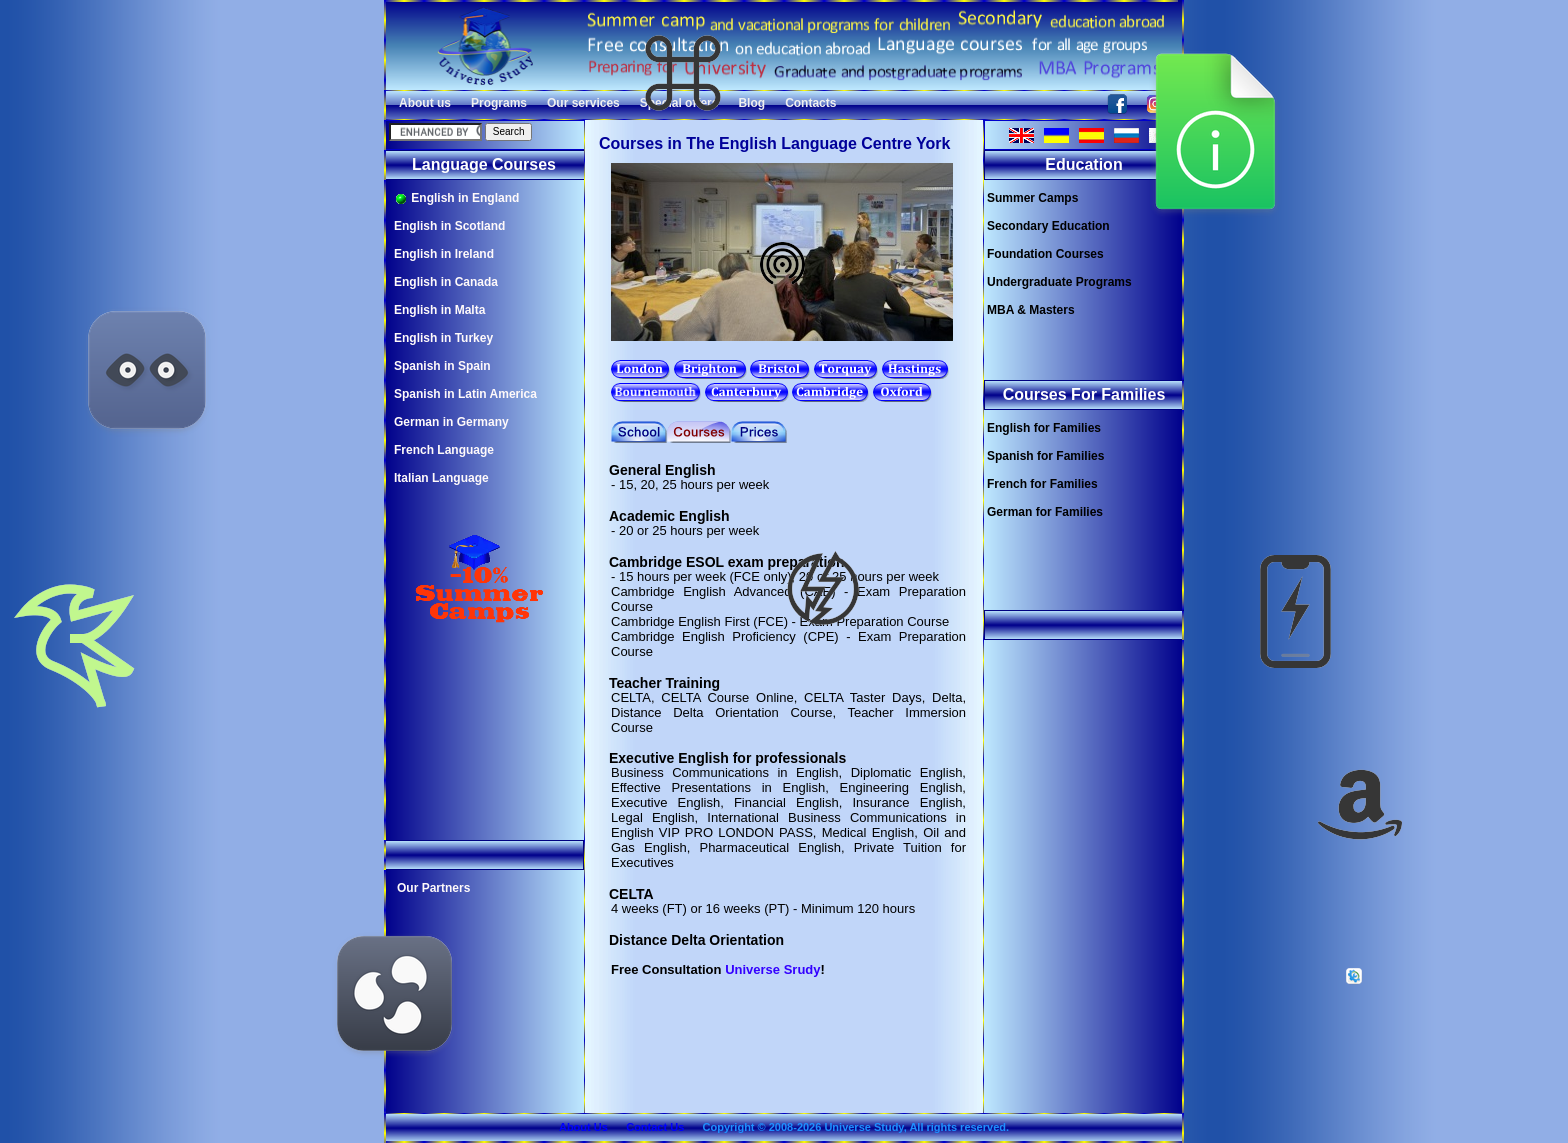 This screenshot has width=1568, height=1143. I want to click on view phone battery status, so click(1295, 611).